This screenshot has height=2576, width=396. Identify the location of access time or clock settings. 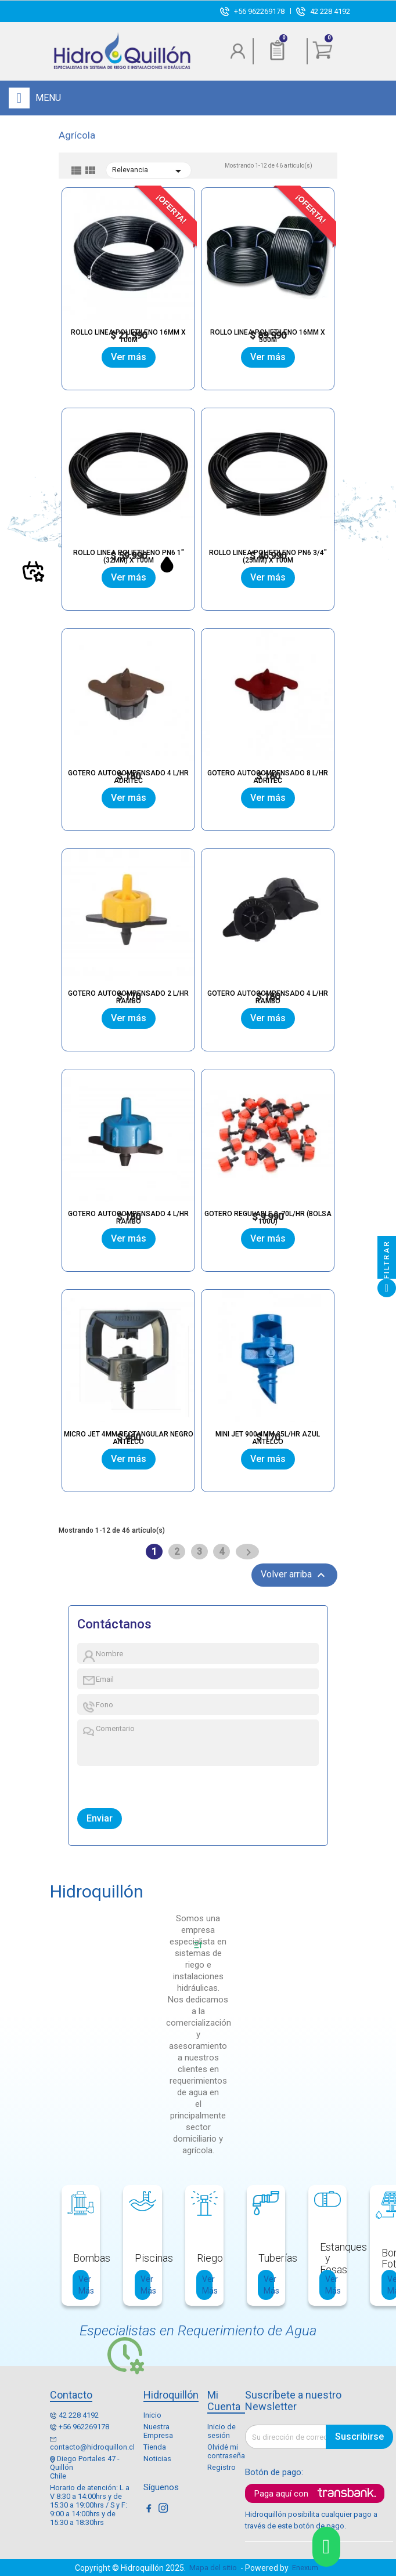
(125, 2354).